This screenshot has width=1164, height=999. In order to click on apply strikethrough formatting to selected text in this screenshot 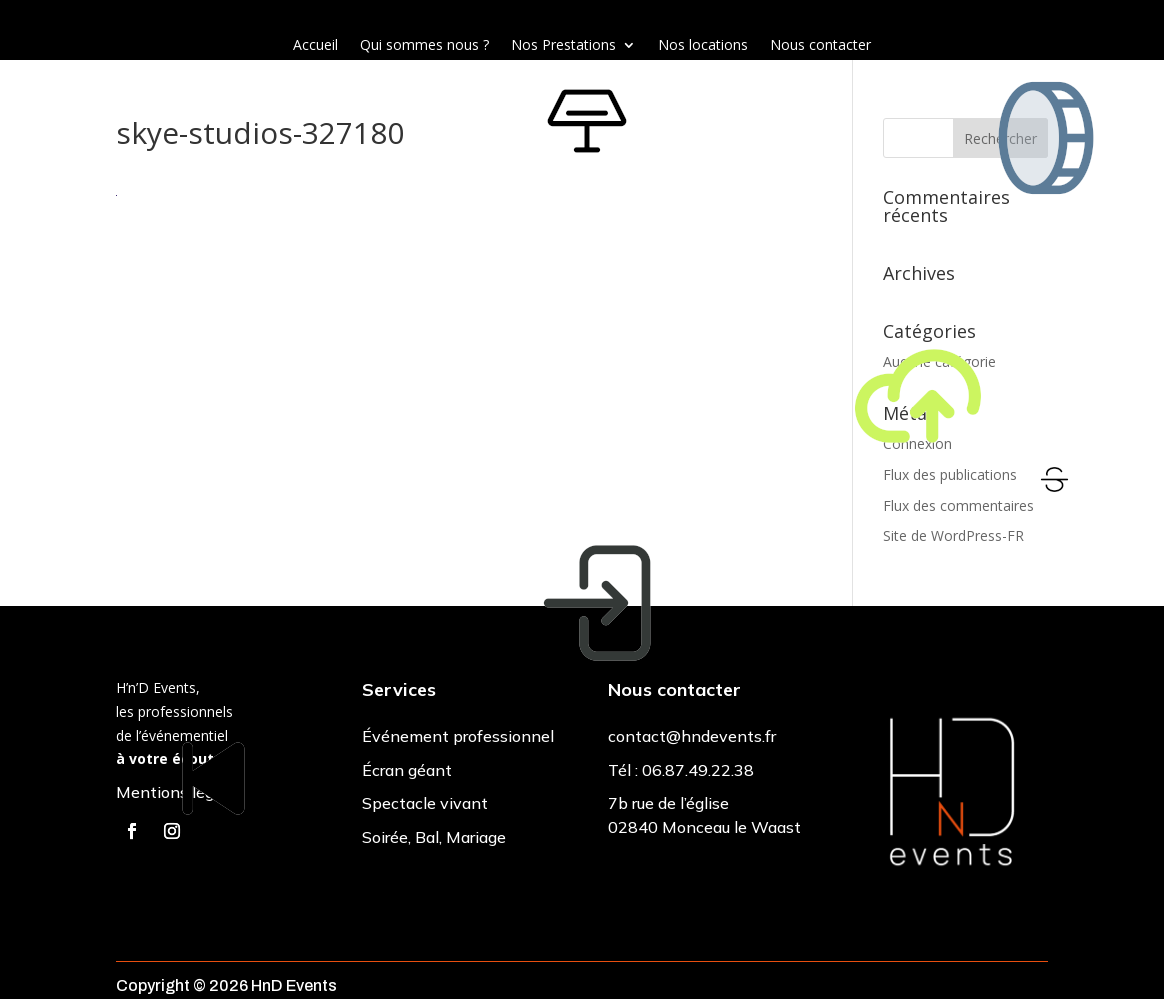, I will do `click(1054, 479)`.